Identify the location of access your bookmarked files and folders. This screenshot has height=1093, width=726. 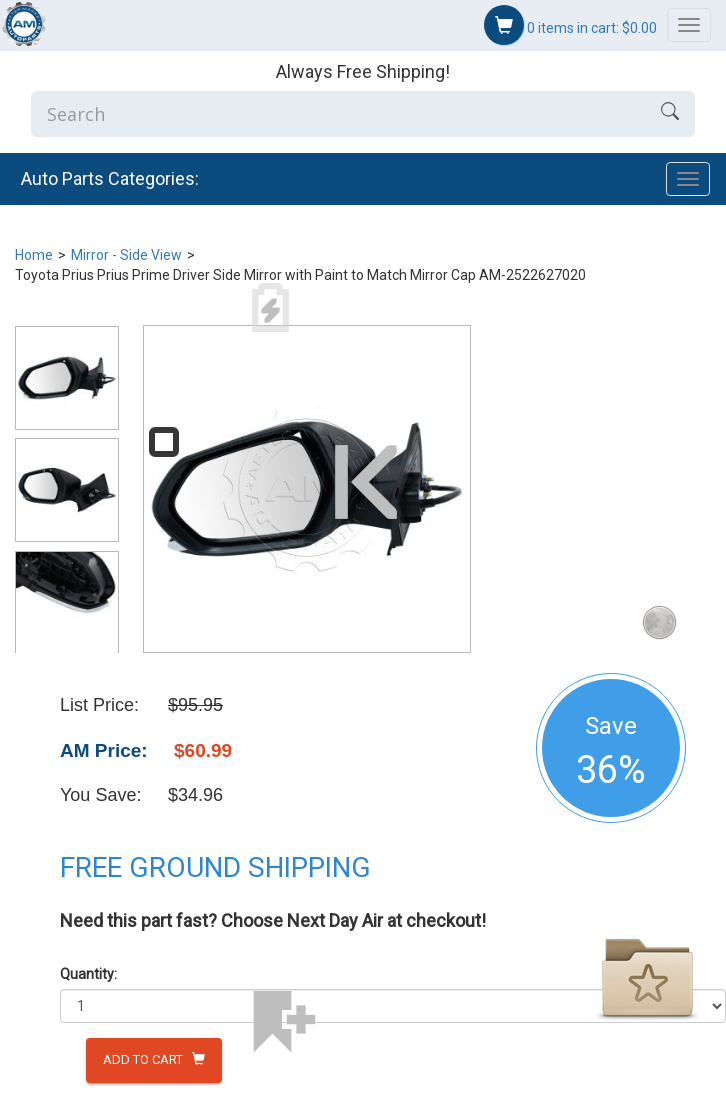
(647, 982).